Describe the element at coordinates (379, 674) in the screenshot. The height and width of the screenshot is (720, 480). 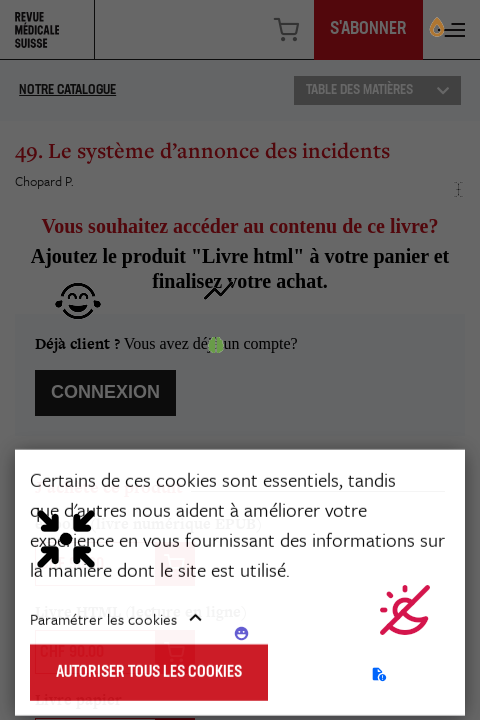
I see `file error or issue detected` at that location.